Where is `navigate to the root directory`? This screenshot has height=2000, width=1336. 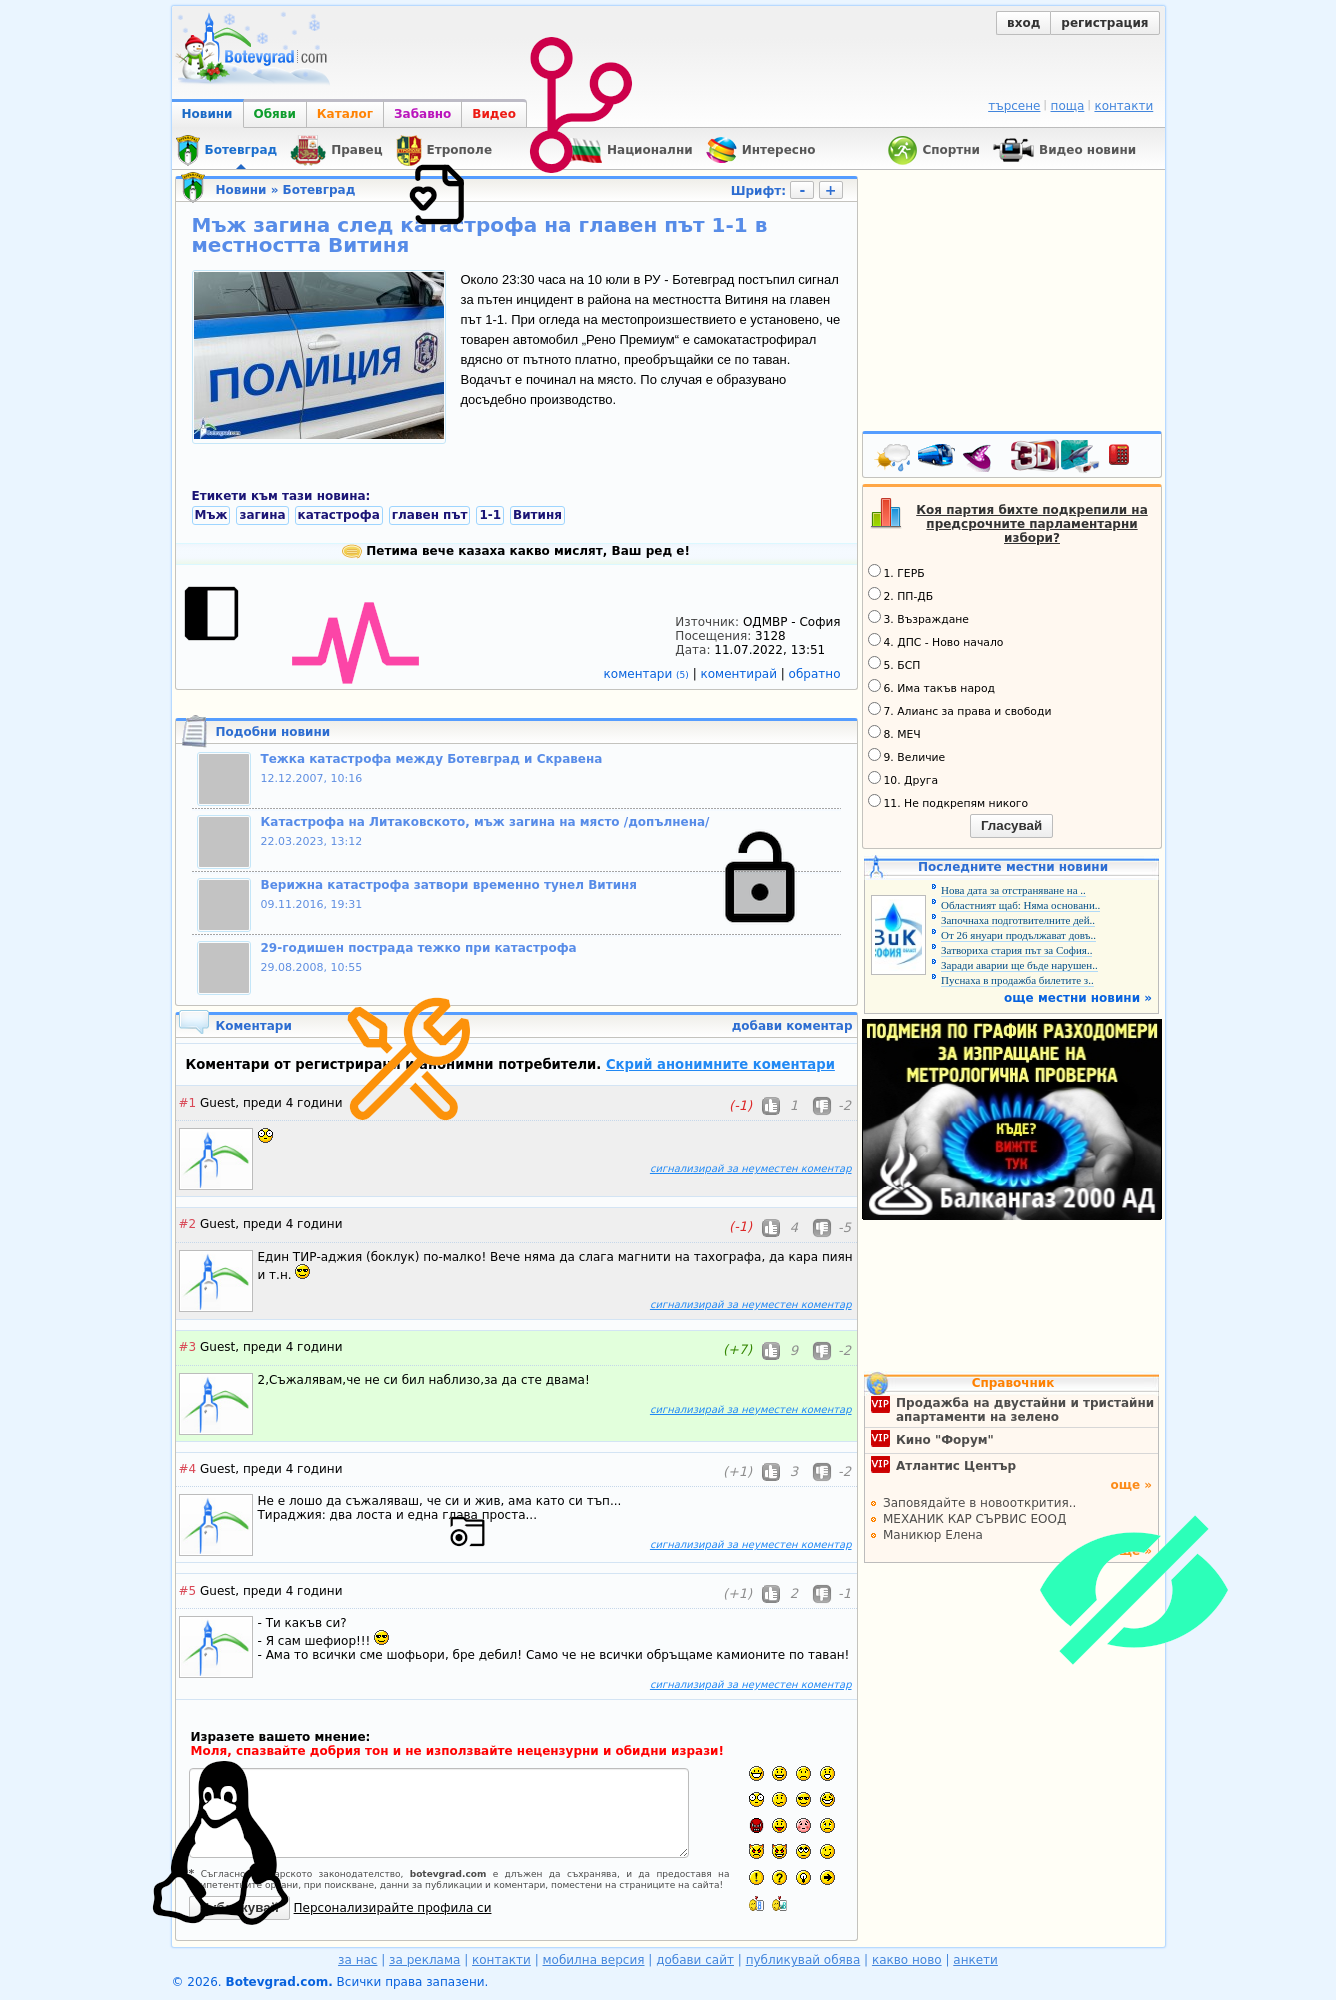
navigate to the root directory is located at coordinates (467, 1531).